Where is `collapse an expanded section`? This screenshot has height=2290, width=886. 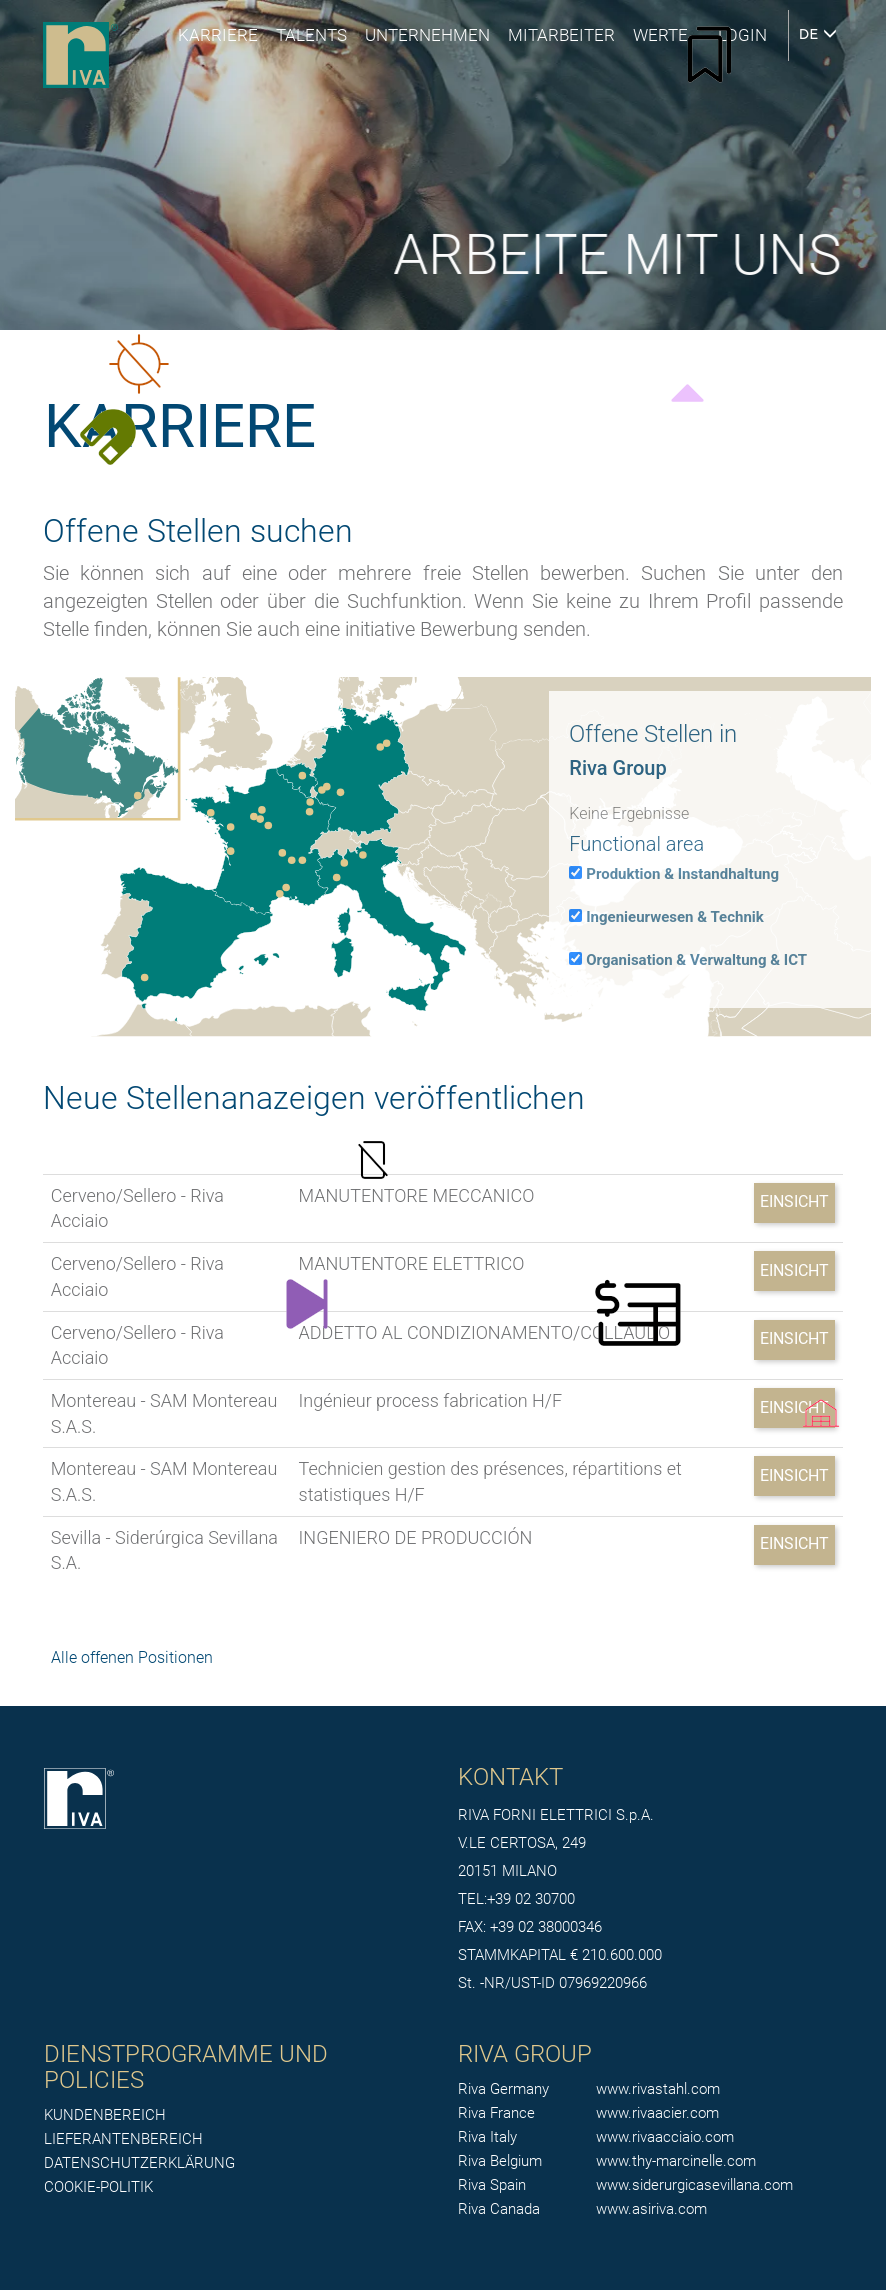
collapse an expanded section is located at coordinates (687, 394).